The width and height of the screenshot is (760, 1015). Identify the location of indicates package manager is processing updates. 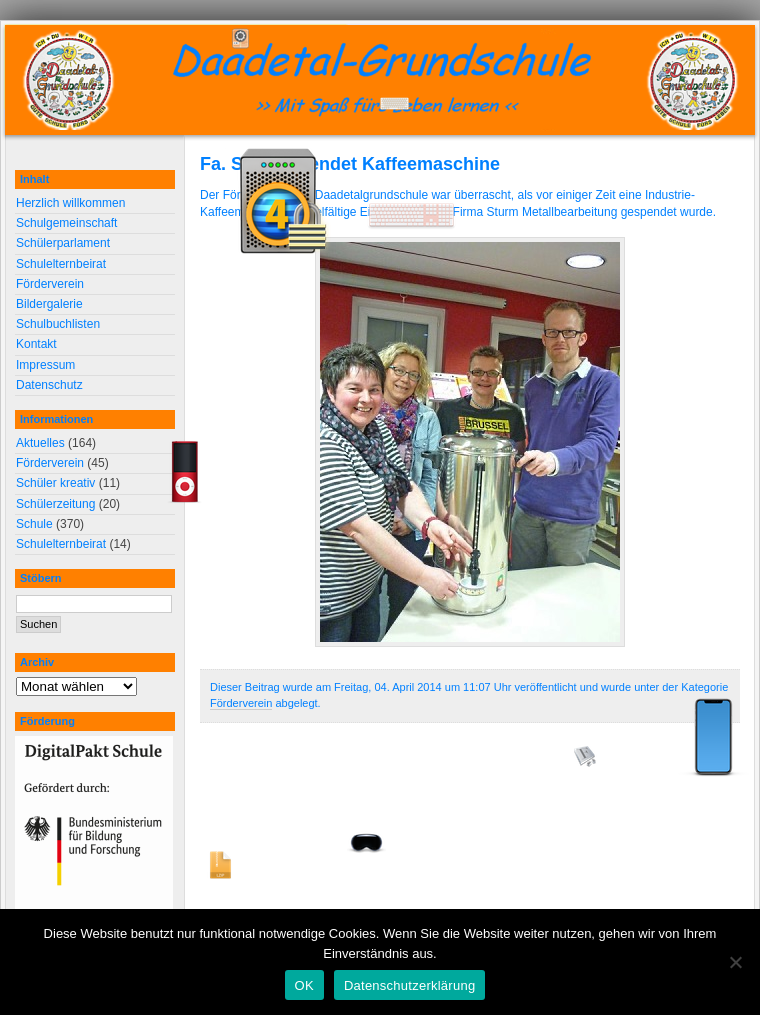
(240, 38).